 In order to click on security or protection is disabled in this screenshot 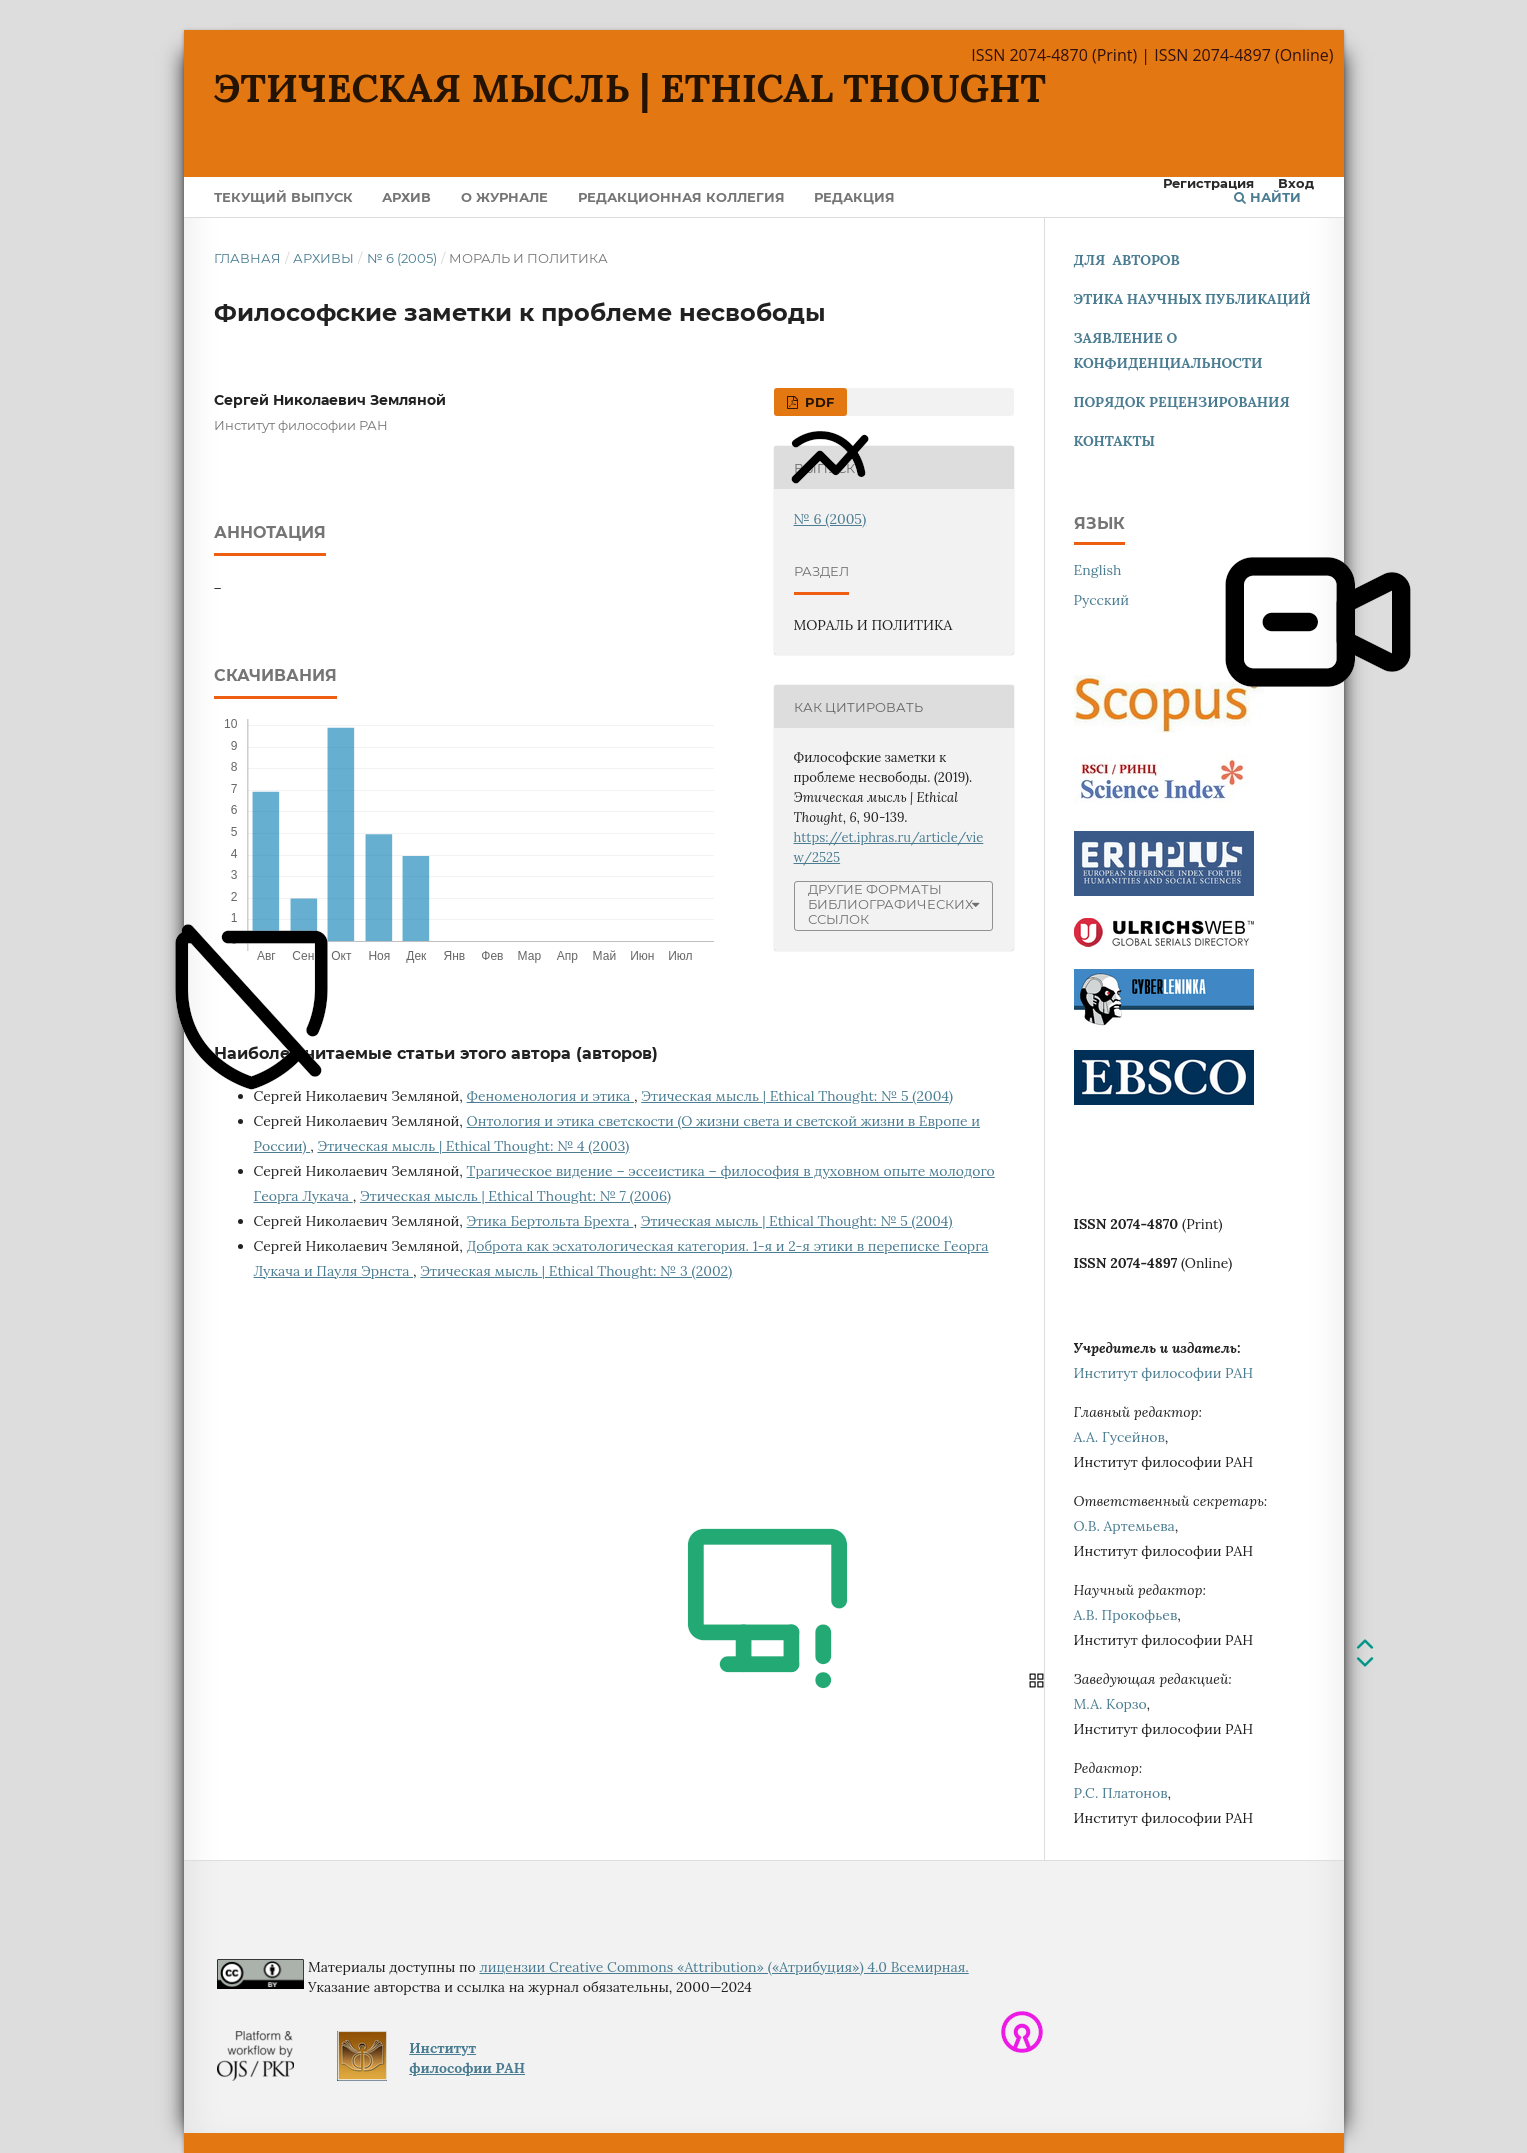, I will do `click(251, 1000)`.